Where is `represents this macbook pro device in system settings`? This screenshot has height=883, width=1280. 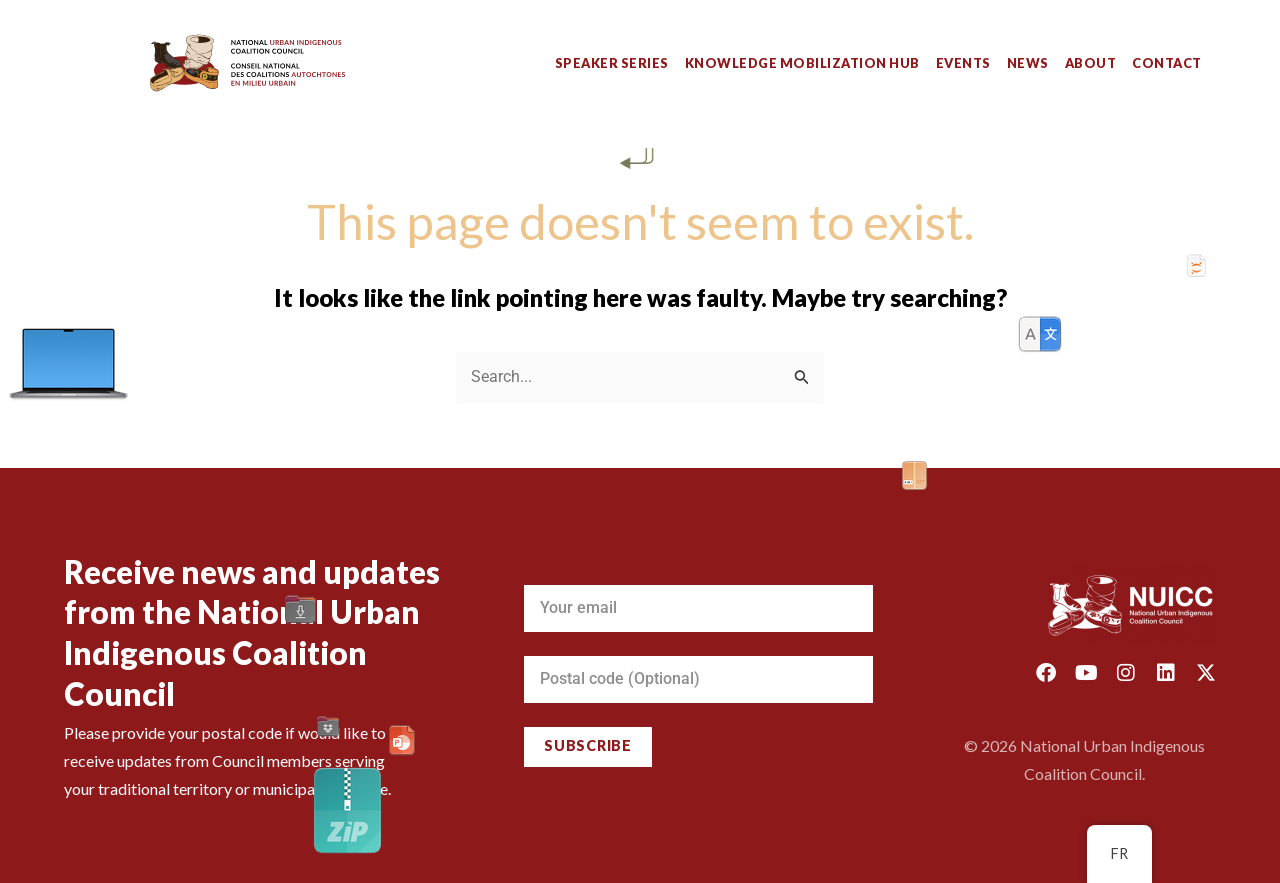
represents this macbook pro device in system settings is located at coordinates (68, 359).